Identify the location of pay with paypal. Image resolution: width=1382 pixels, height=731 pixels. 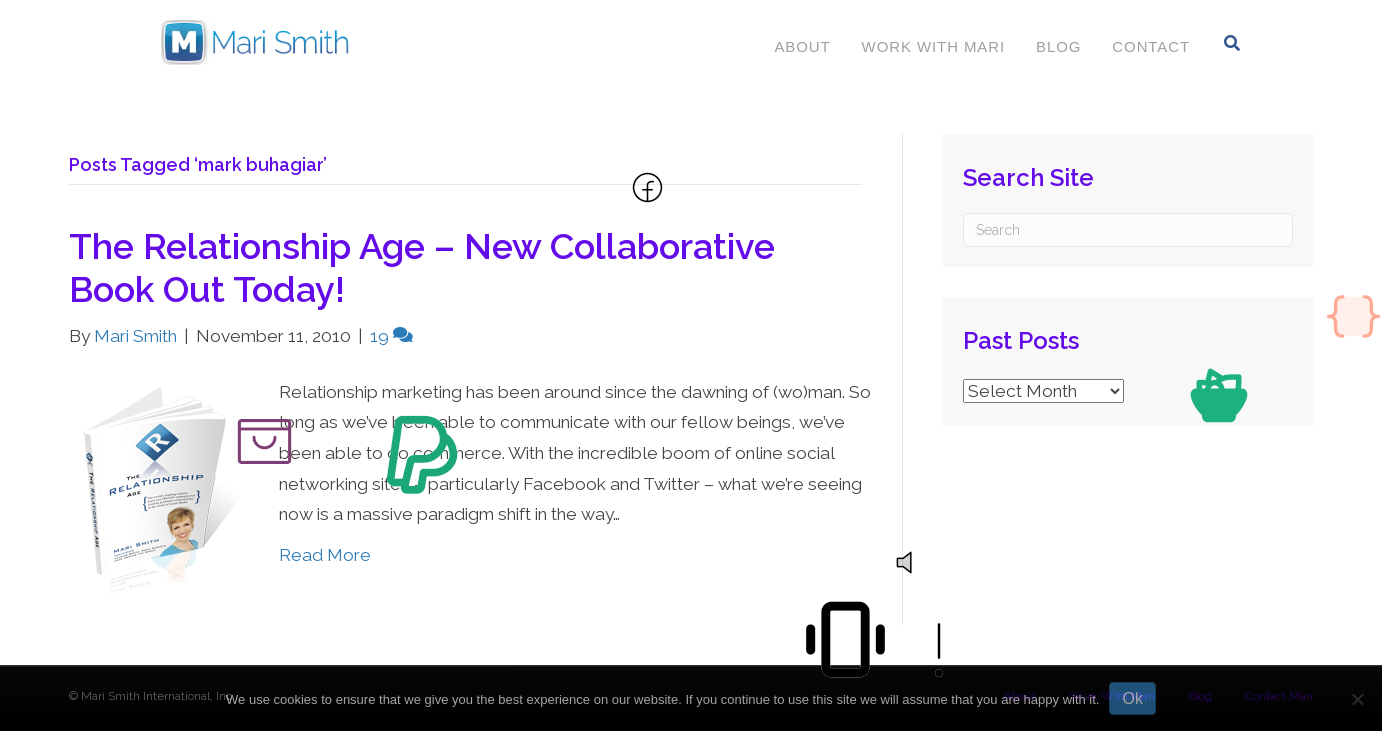
(422, 455).